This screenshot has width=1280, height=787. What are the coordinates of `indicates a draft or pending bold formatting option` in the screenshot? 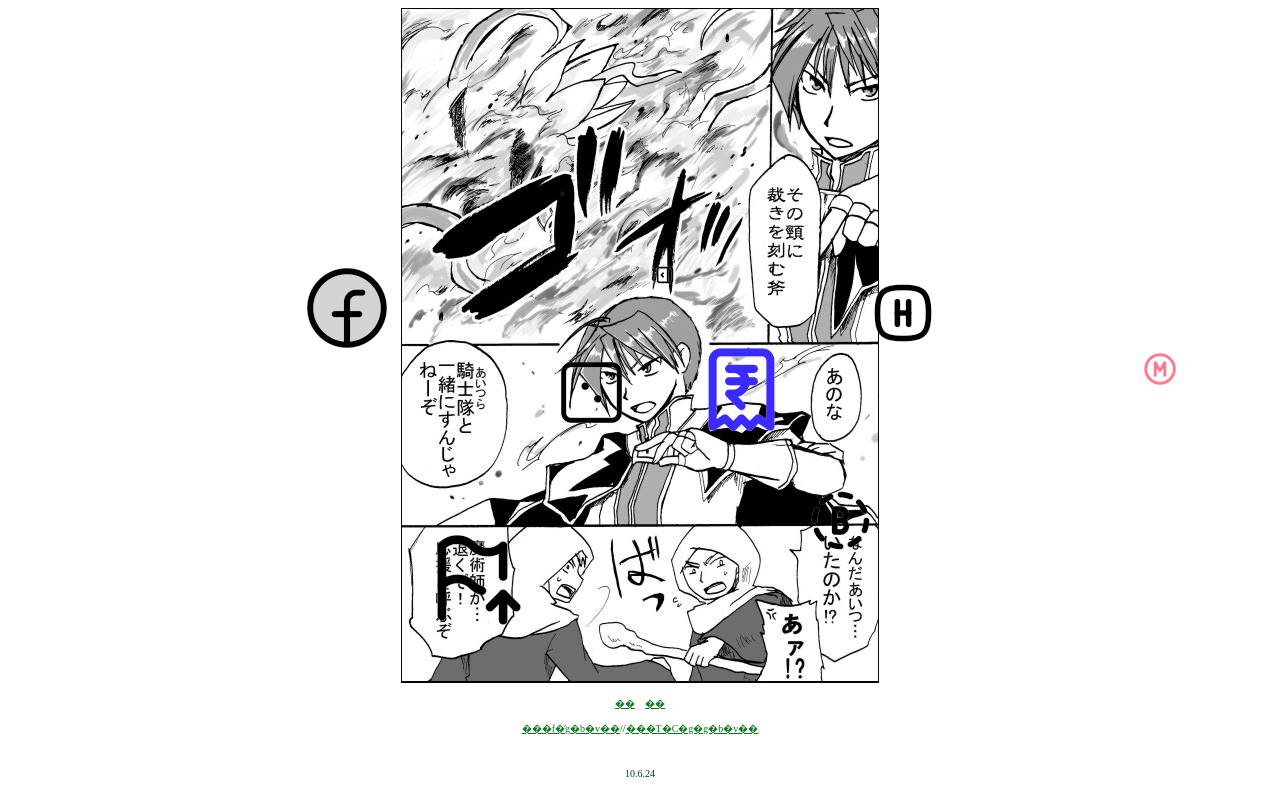 It's located at (840, 520).